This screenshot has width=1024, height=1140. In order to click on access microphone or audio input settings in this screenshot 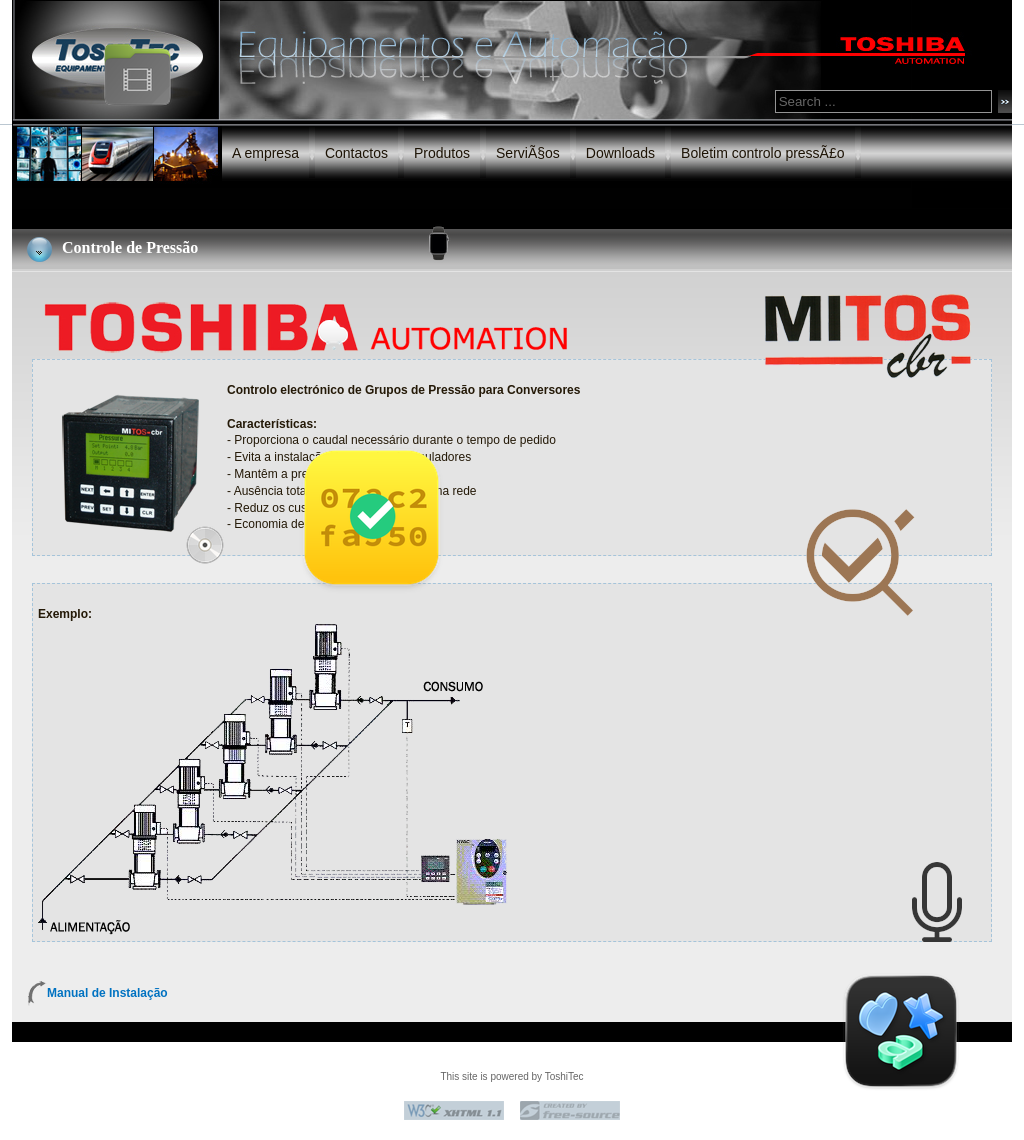, I will do `click(937, 902)`.